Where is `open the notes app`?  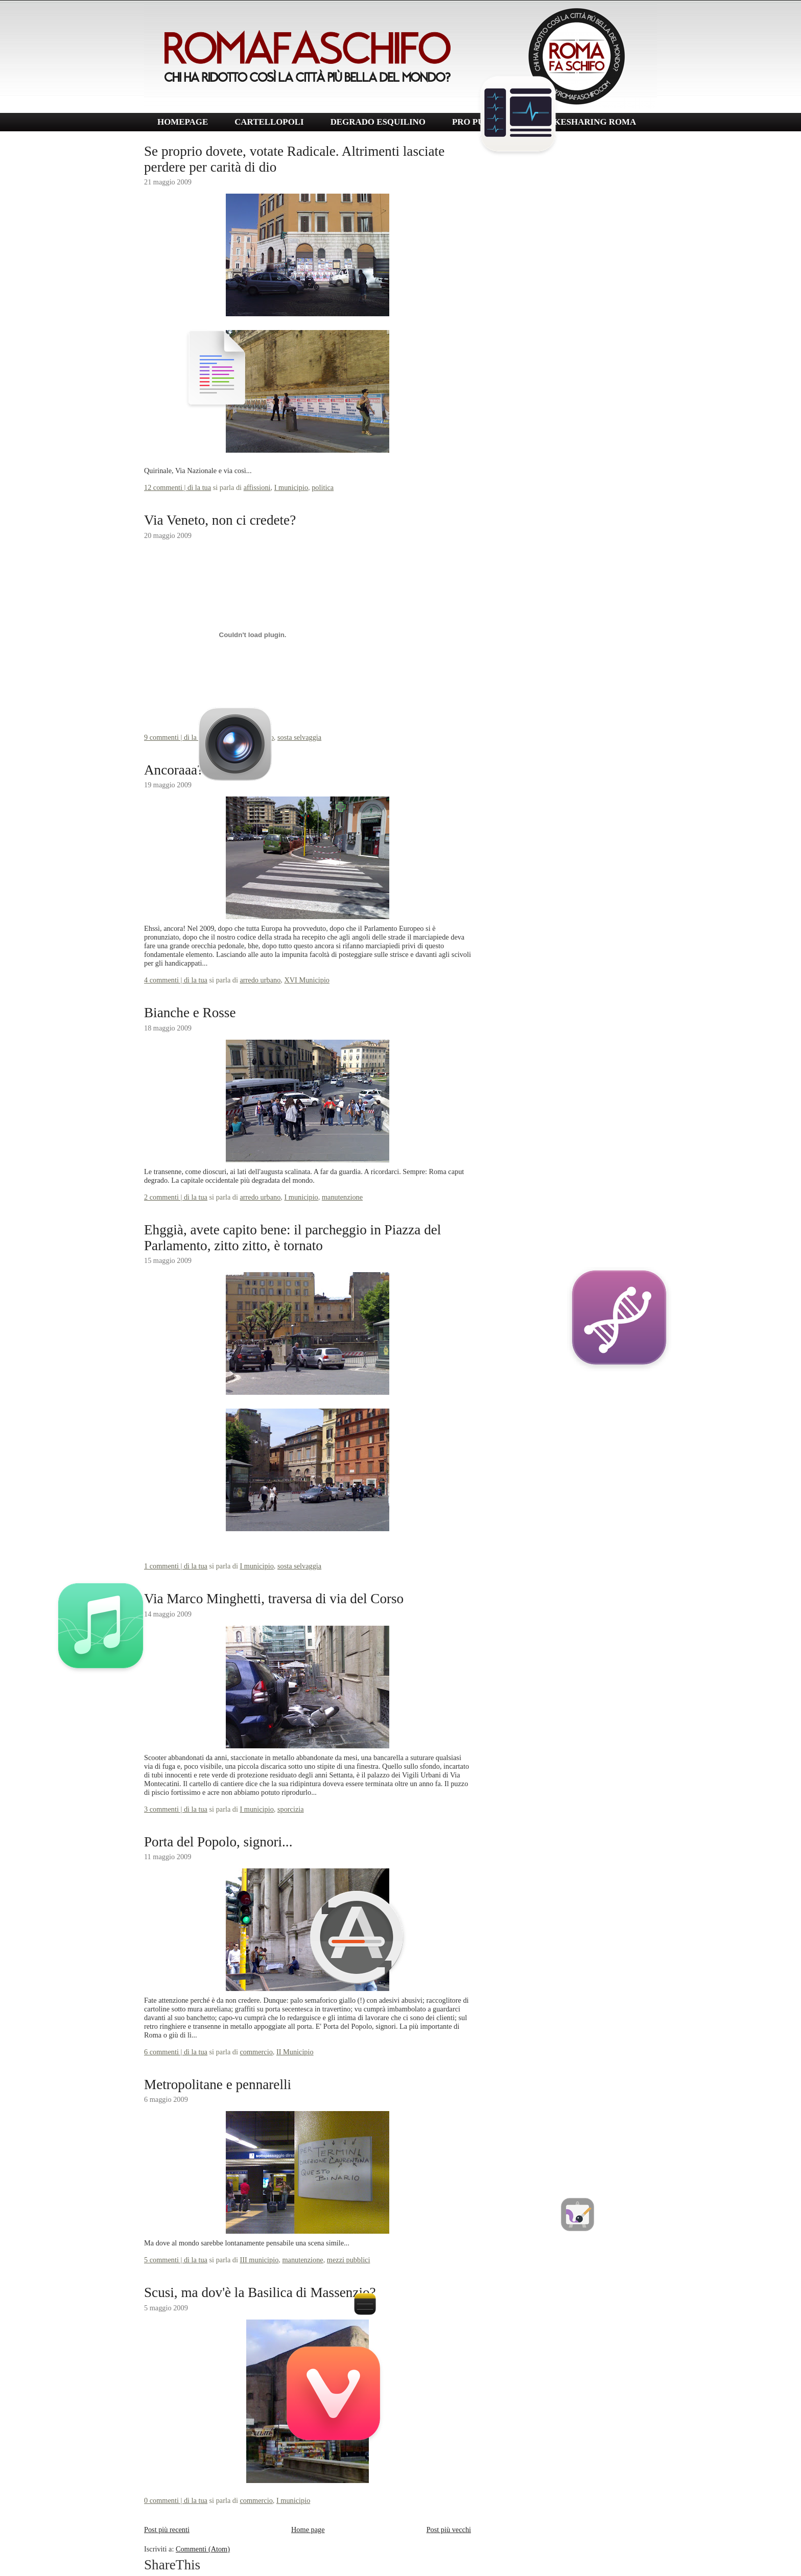 open the notes app is located at coordinates (365, 2304).